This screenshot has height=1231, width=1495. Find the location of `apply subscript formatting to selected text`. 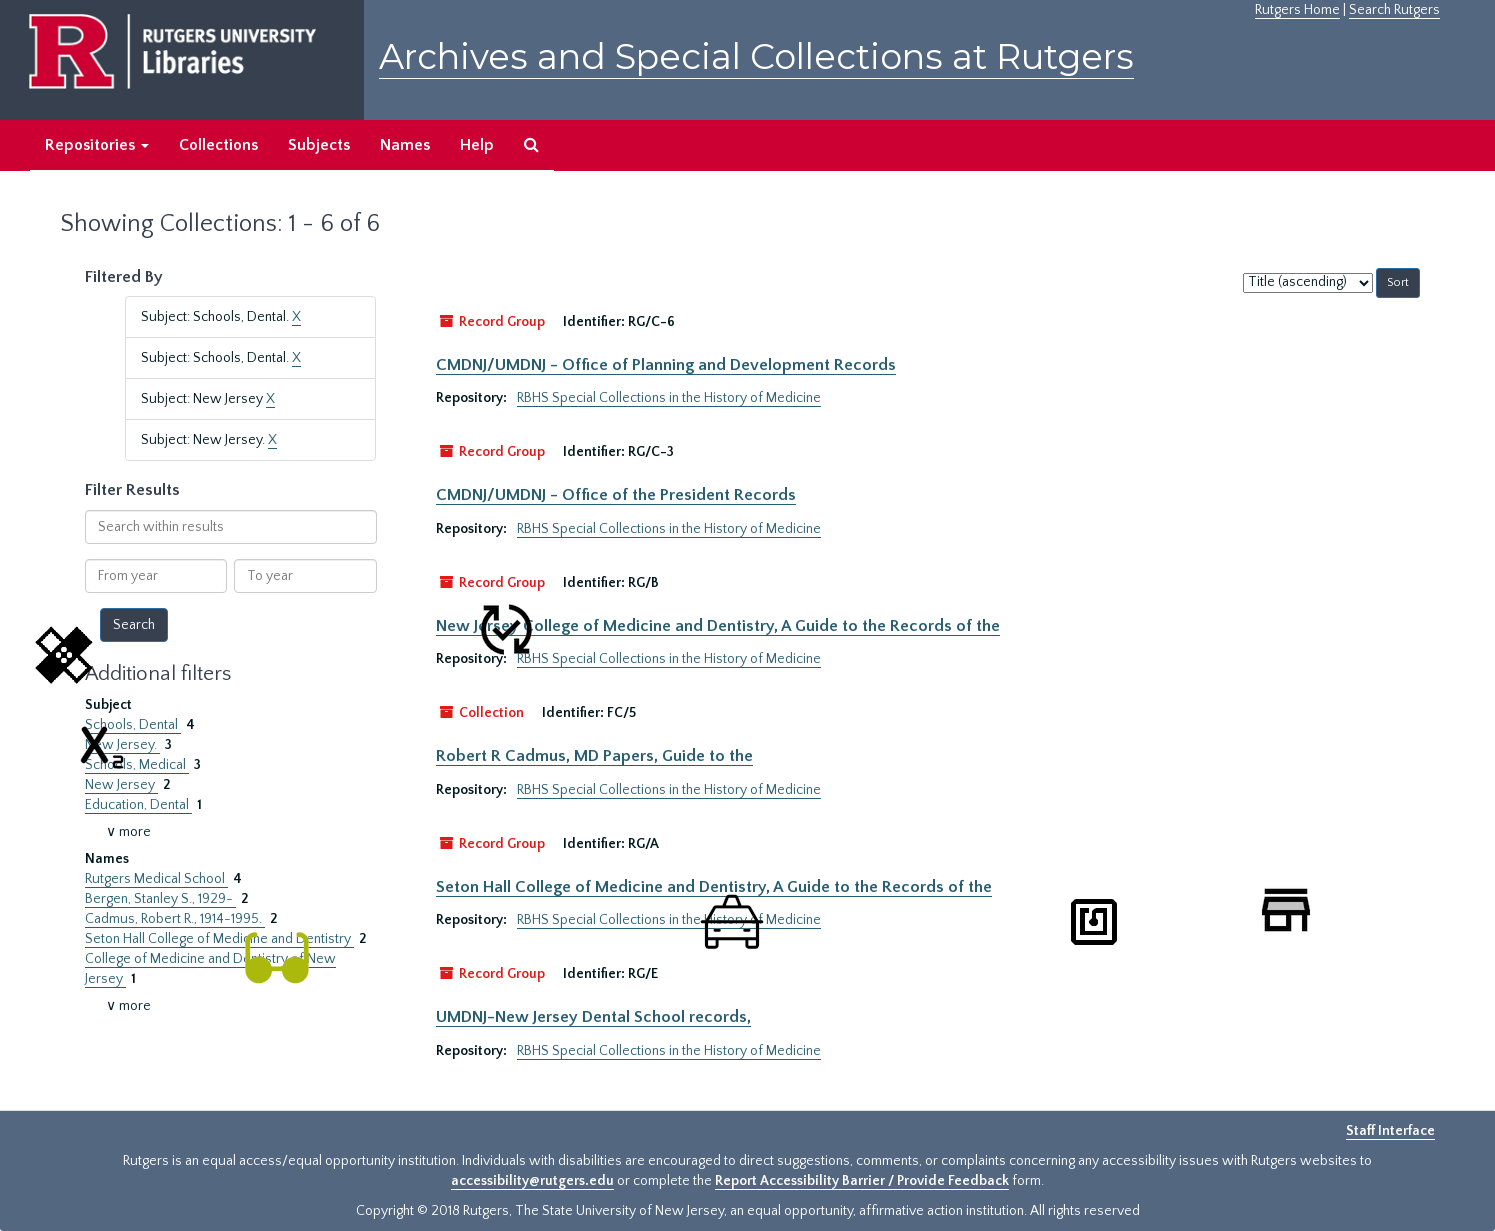

apply subscript formatting to selected text is located at coordinates (94, 747).